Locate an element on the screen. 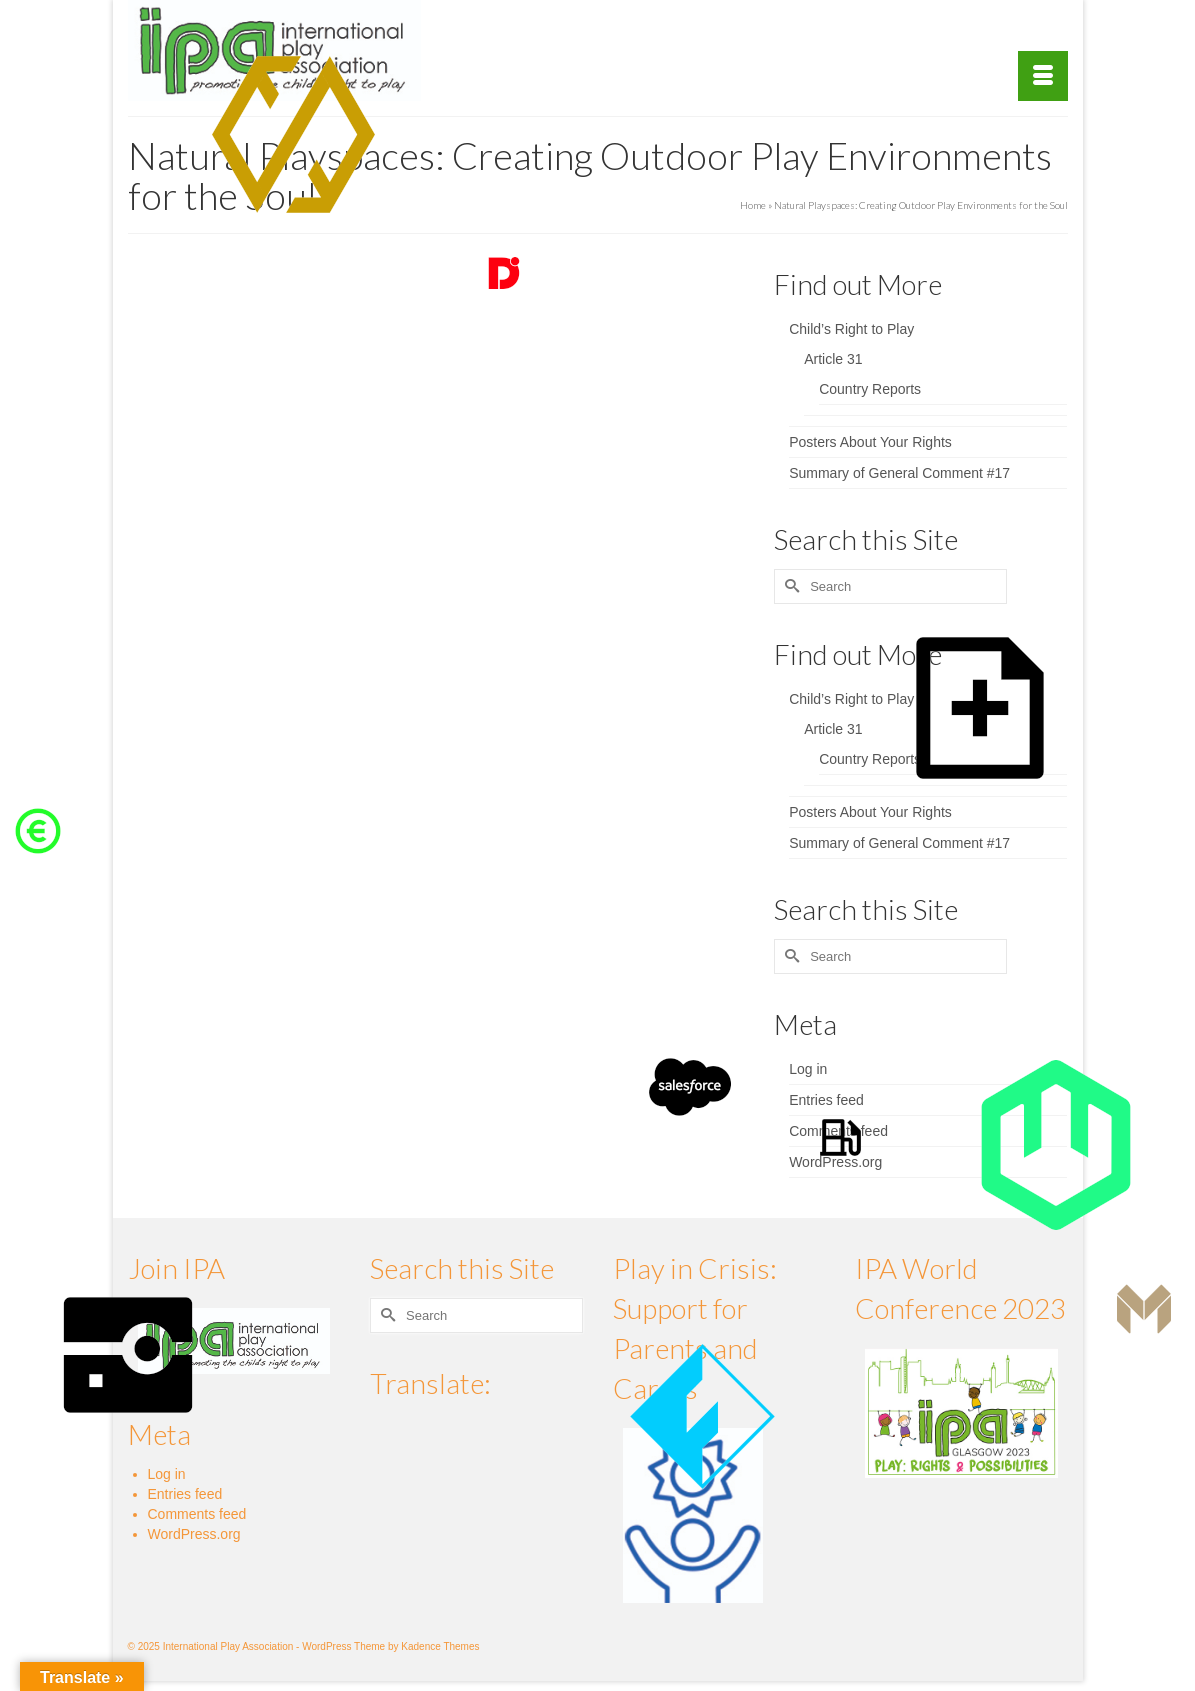 The width and height of the screenshot is (1195, 1691). open the Monzo banking app is located at coordinates (1144, 1309).